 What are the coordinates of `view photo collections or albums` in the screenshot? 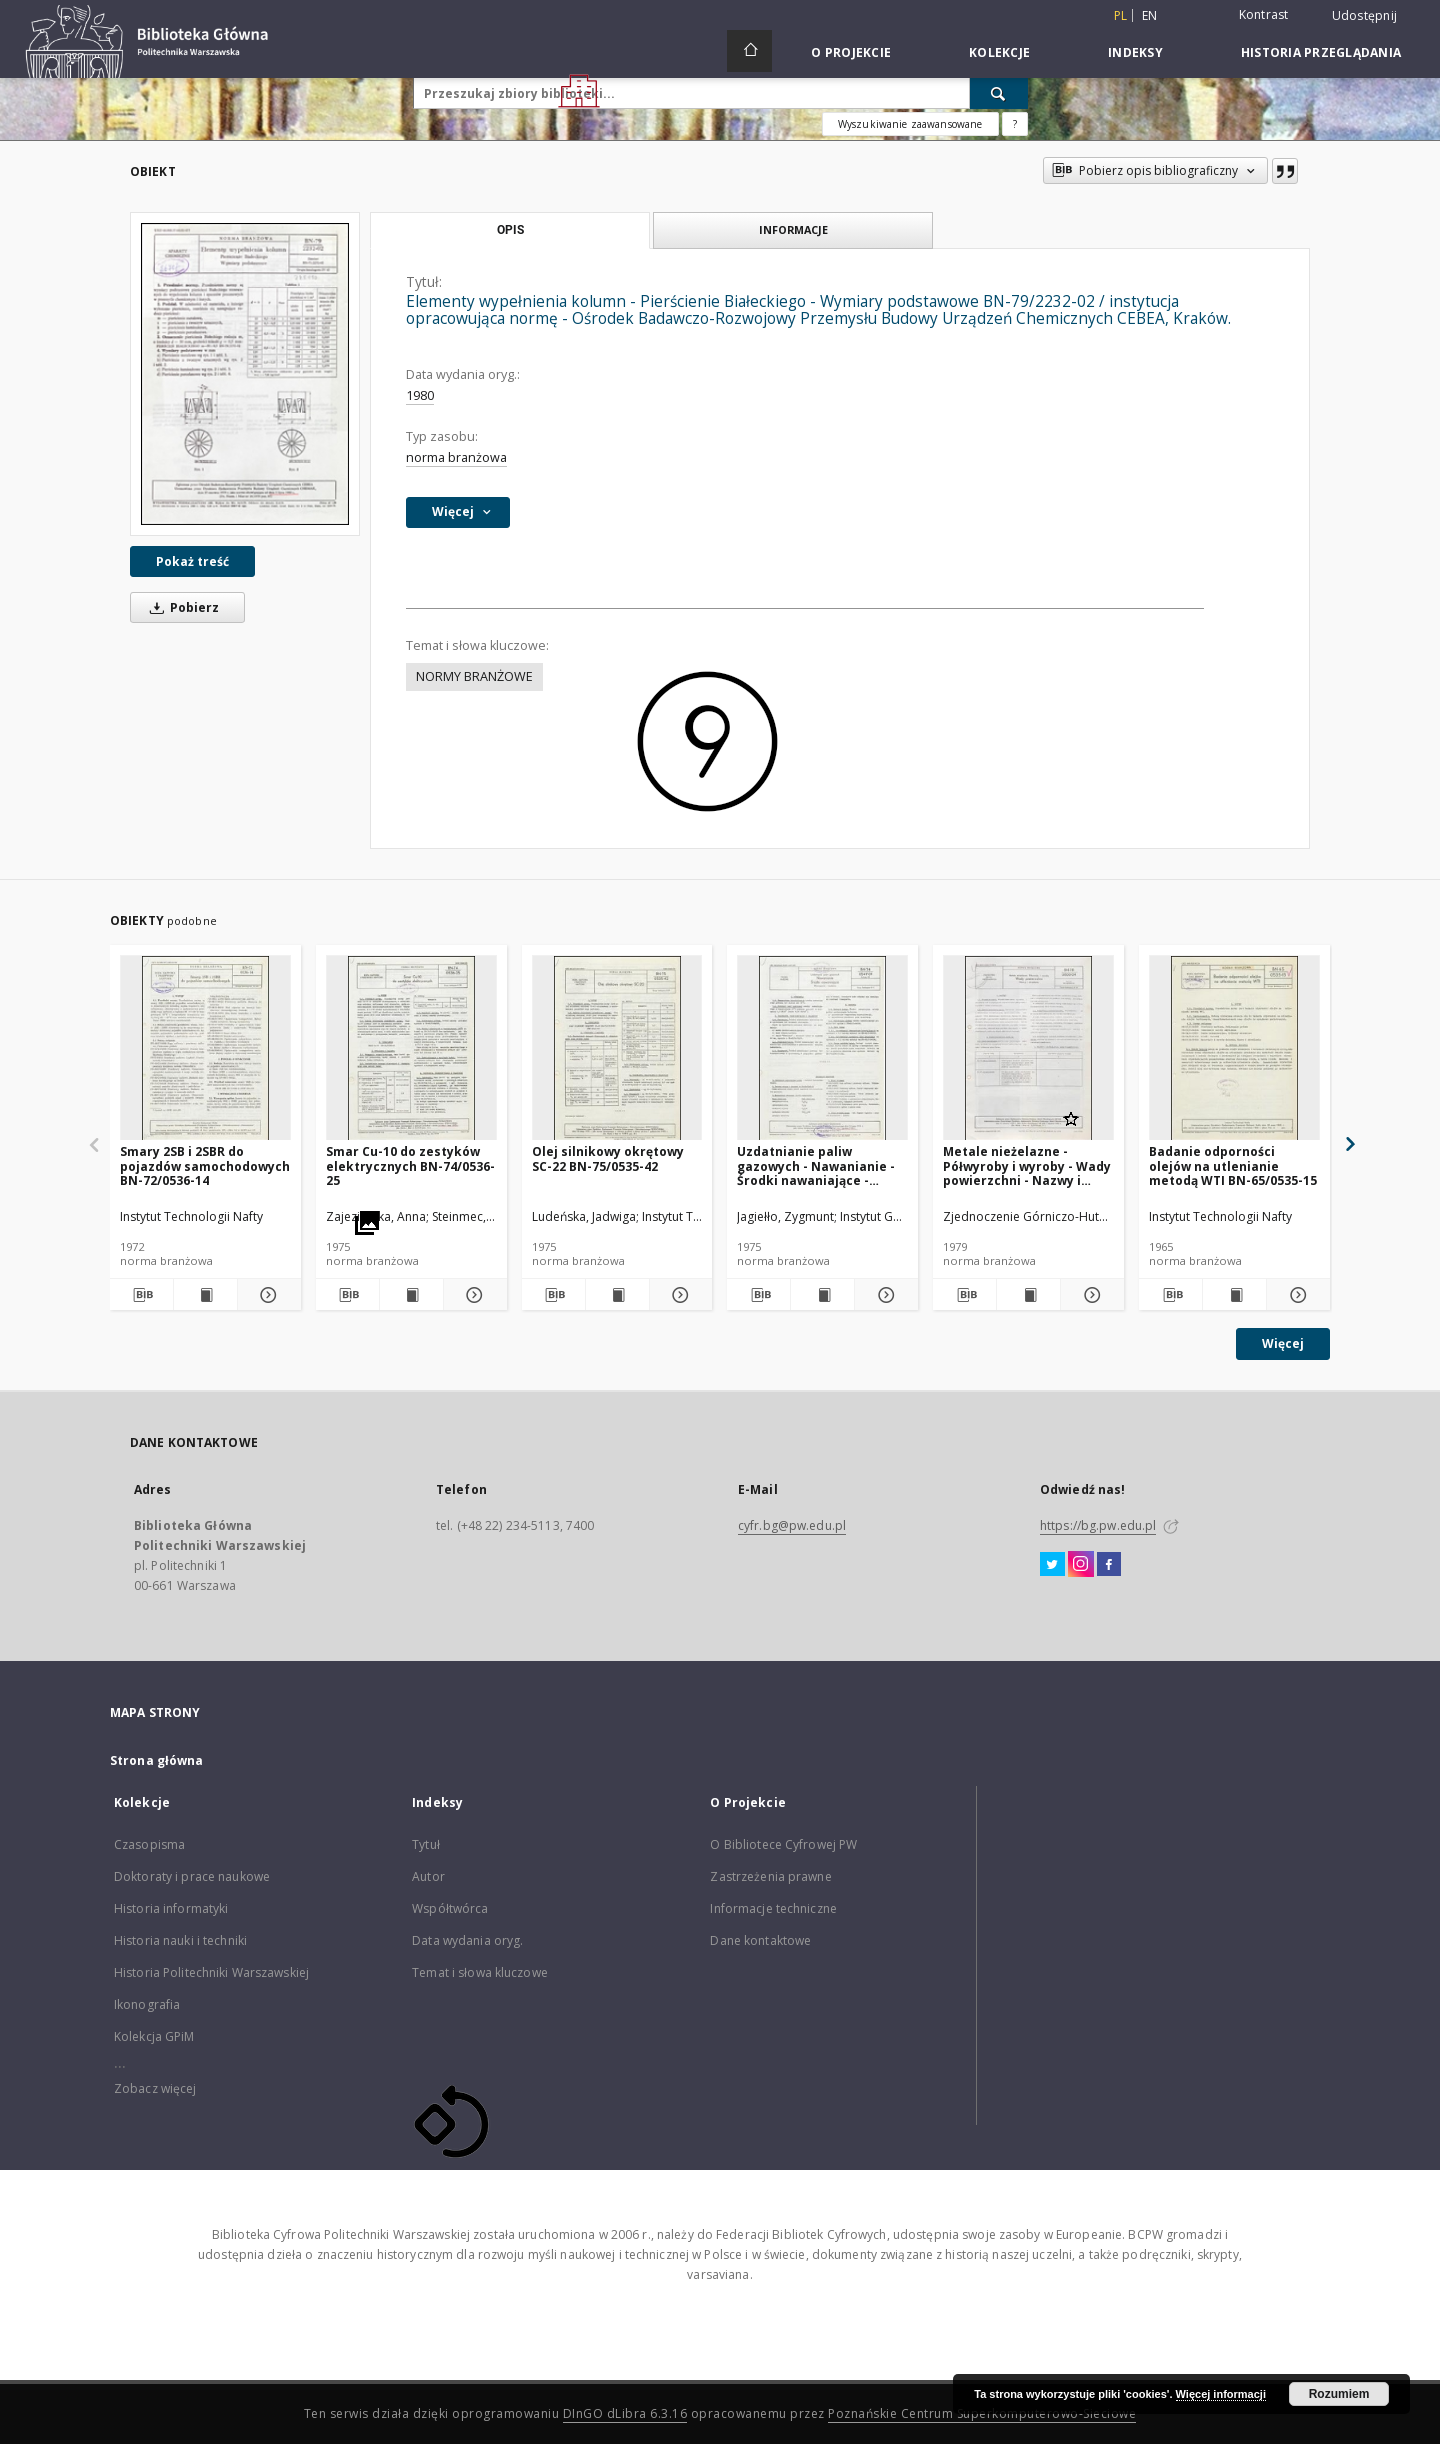 It's located at (367, 1223).